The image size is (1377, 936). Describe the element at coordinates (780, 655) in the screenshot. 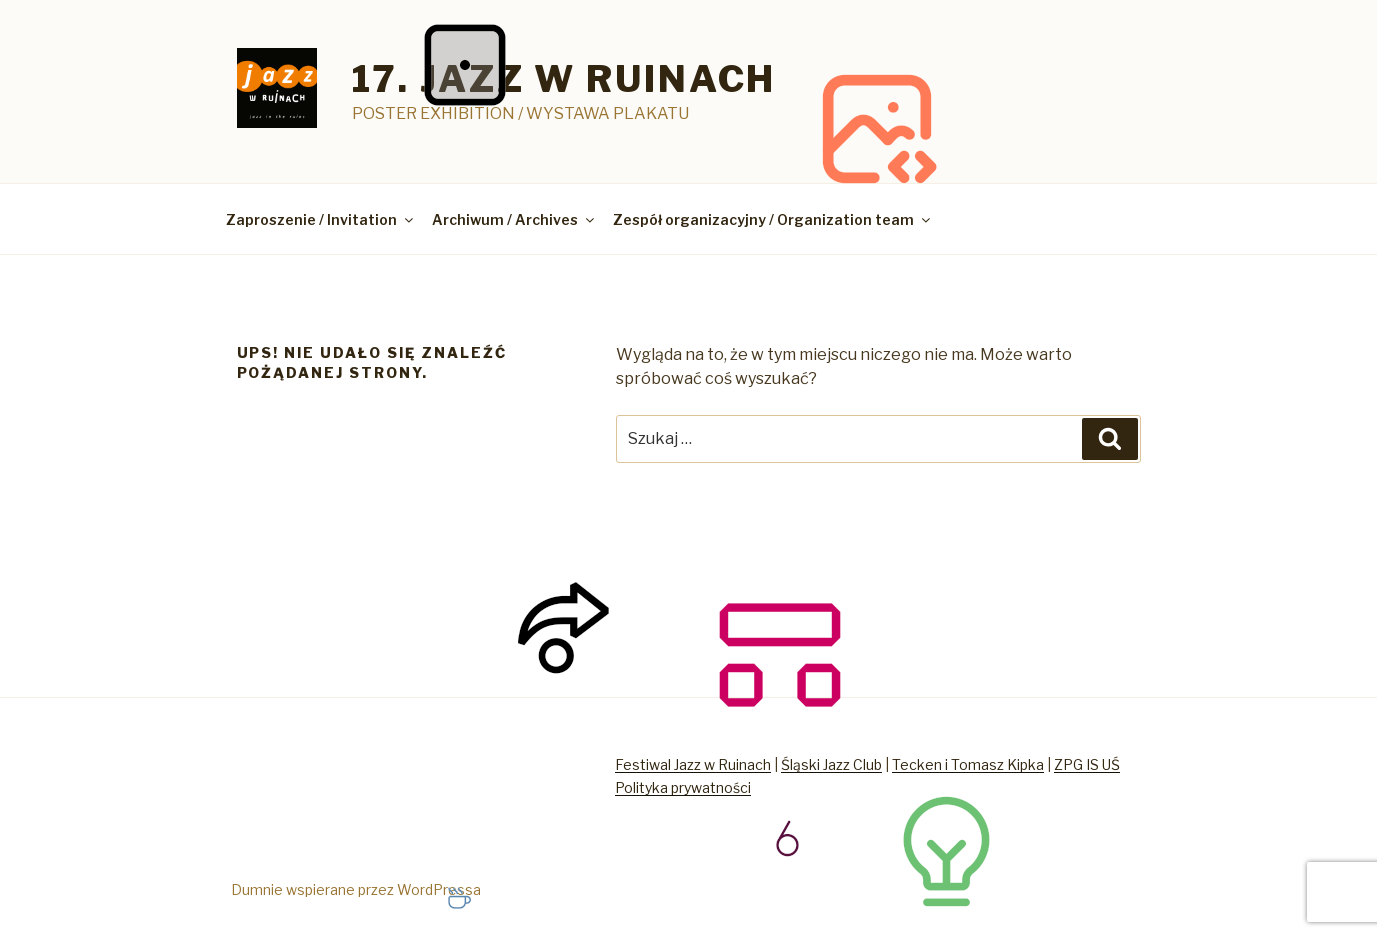

I see `view code structure or hierarchy` at that location.